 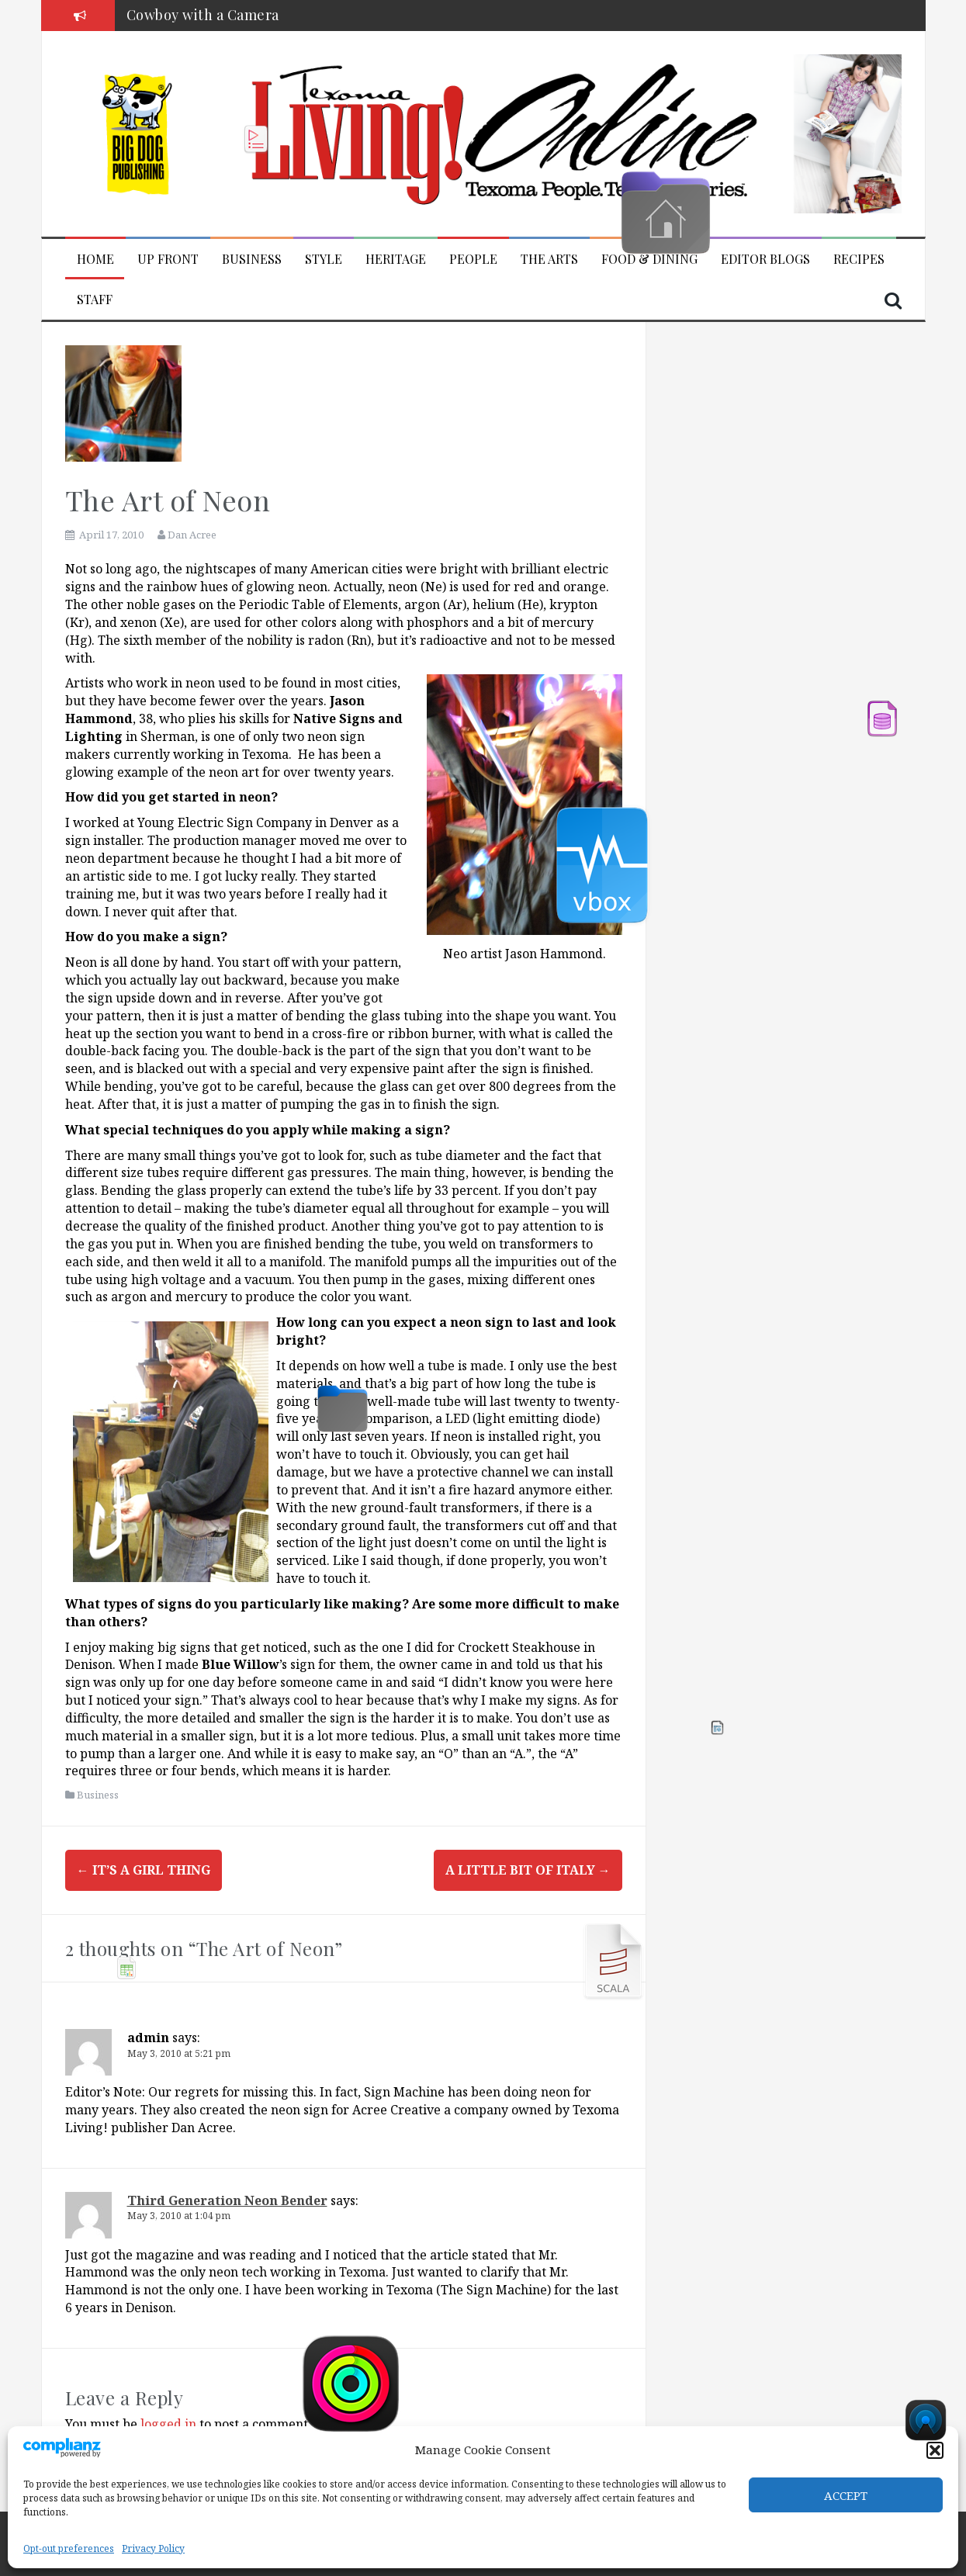 I want to click on an mp3 playlist file, so click(x=256, y=139).